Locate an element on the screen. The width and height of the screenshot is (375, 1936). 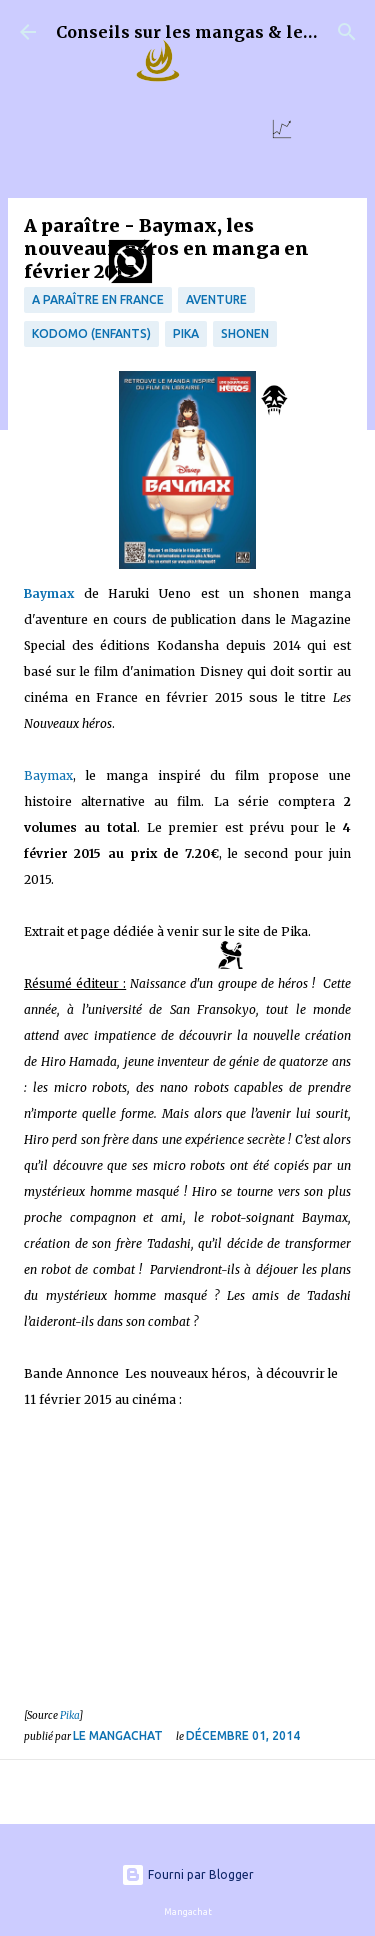
view analytics or statistics is located at coordinates (282, 129).